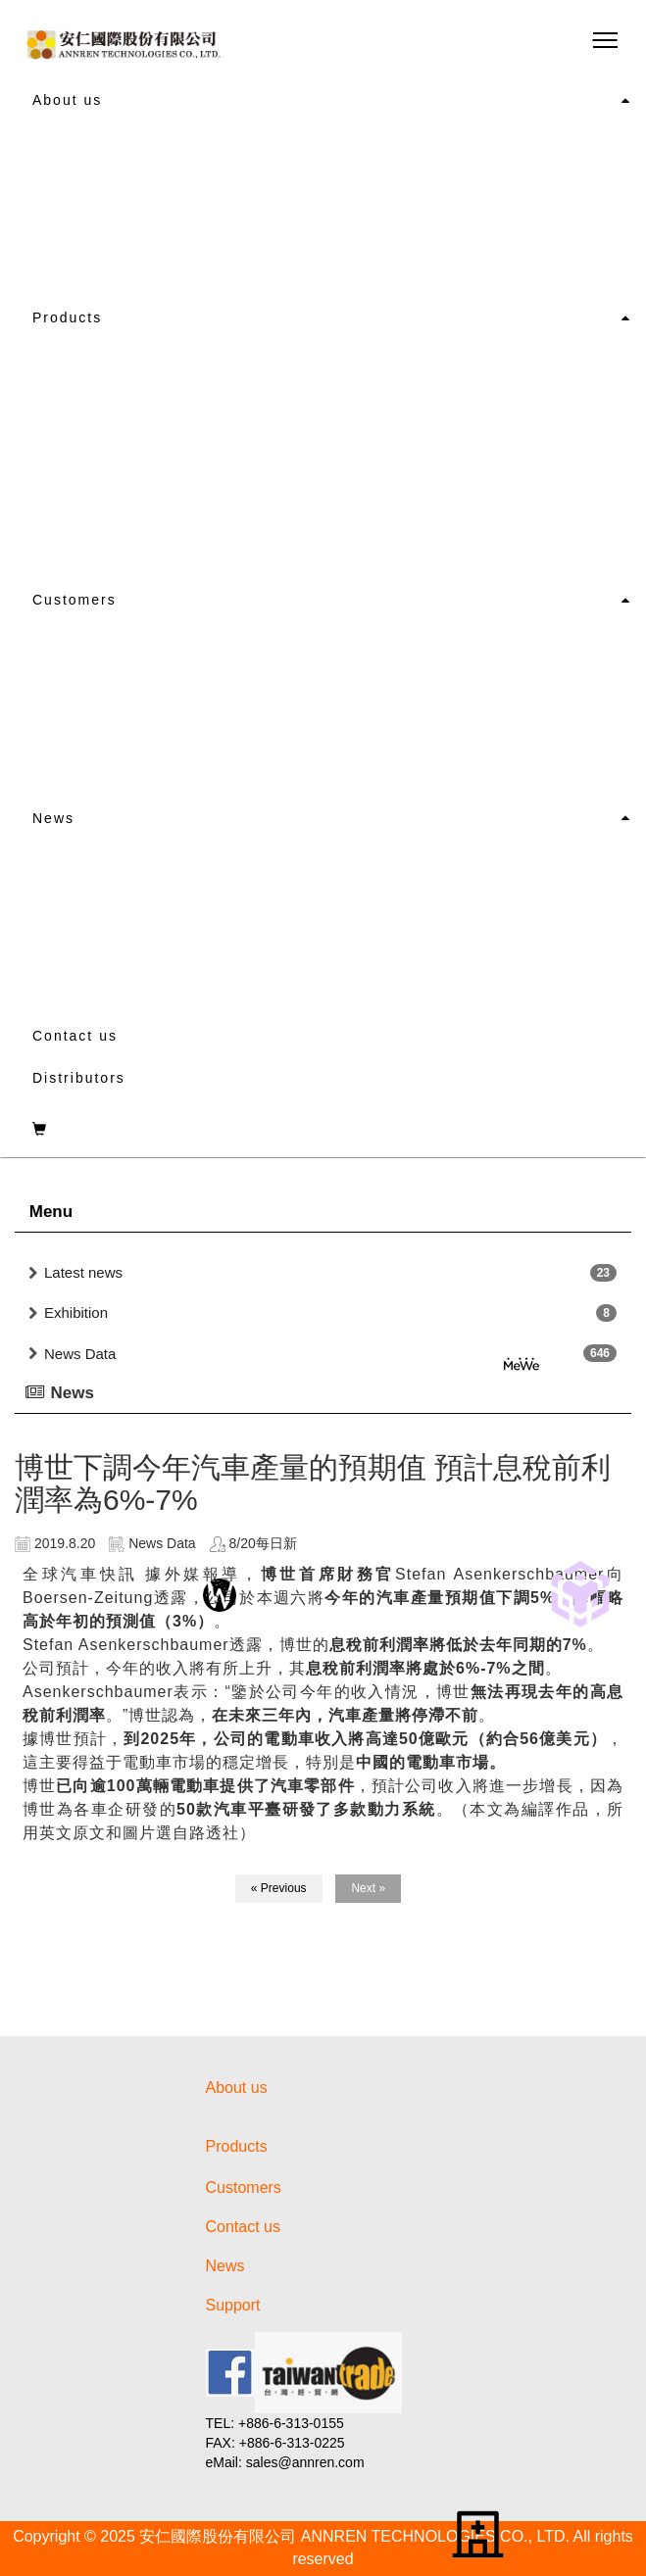  I want to click on find nearby hospitals, so click(477, 2534).